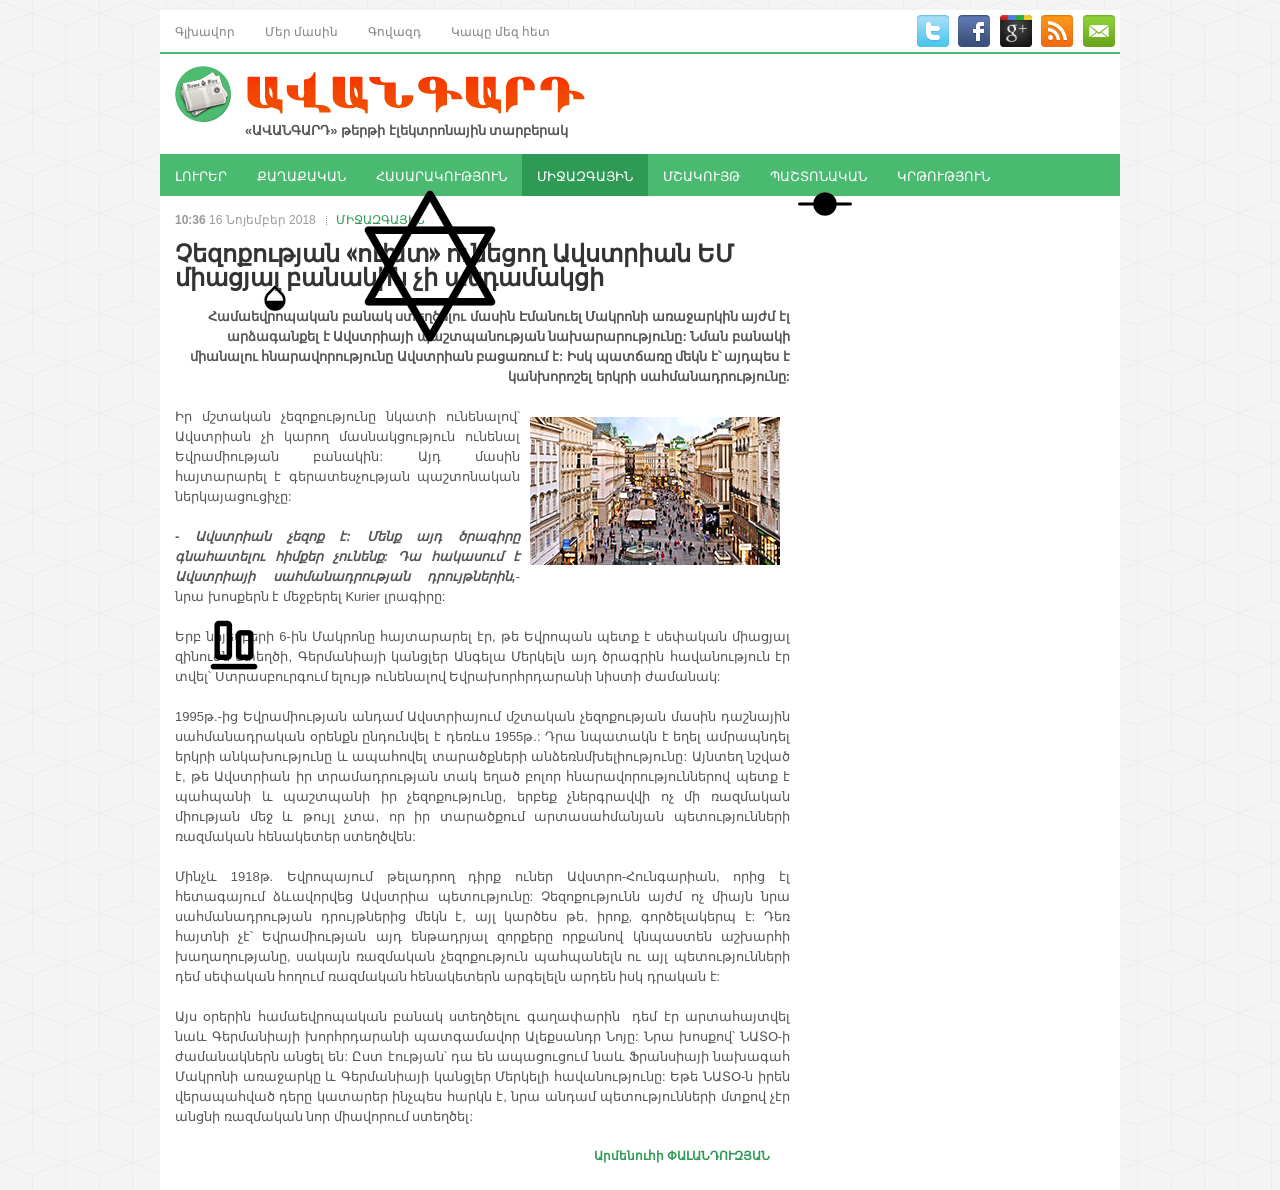 Image resolution: width=1280 pixels, height=1190 pixels. I want to click on indicates Jewish religious content or services, so click(430, 266).